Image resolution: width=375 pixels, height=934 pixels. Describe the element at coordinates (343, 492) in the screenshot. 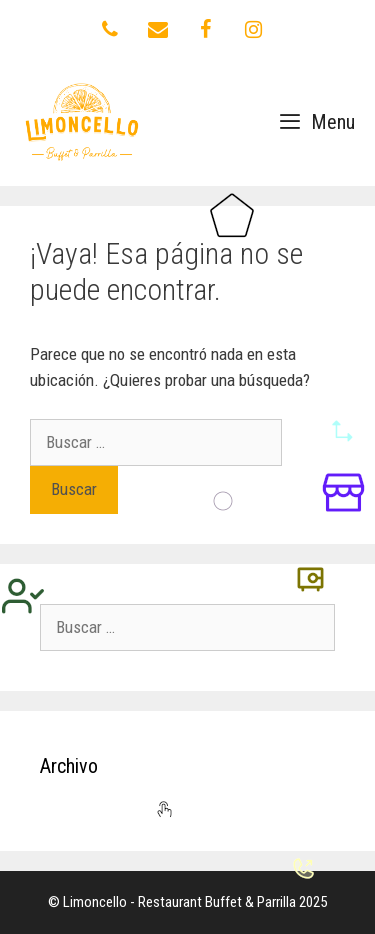

I see `access the online store or marketplace` at that location.